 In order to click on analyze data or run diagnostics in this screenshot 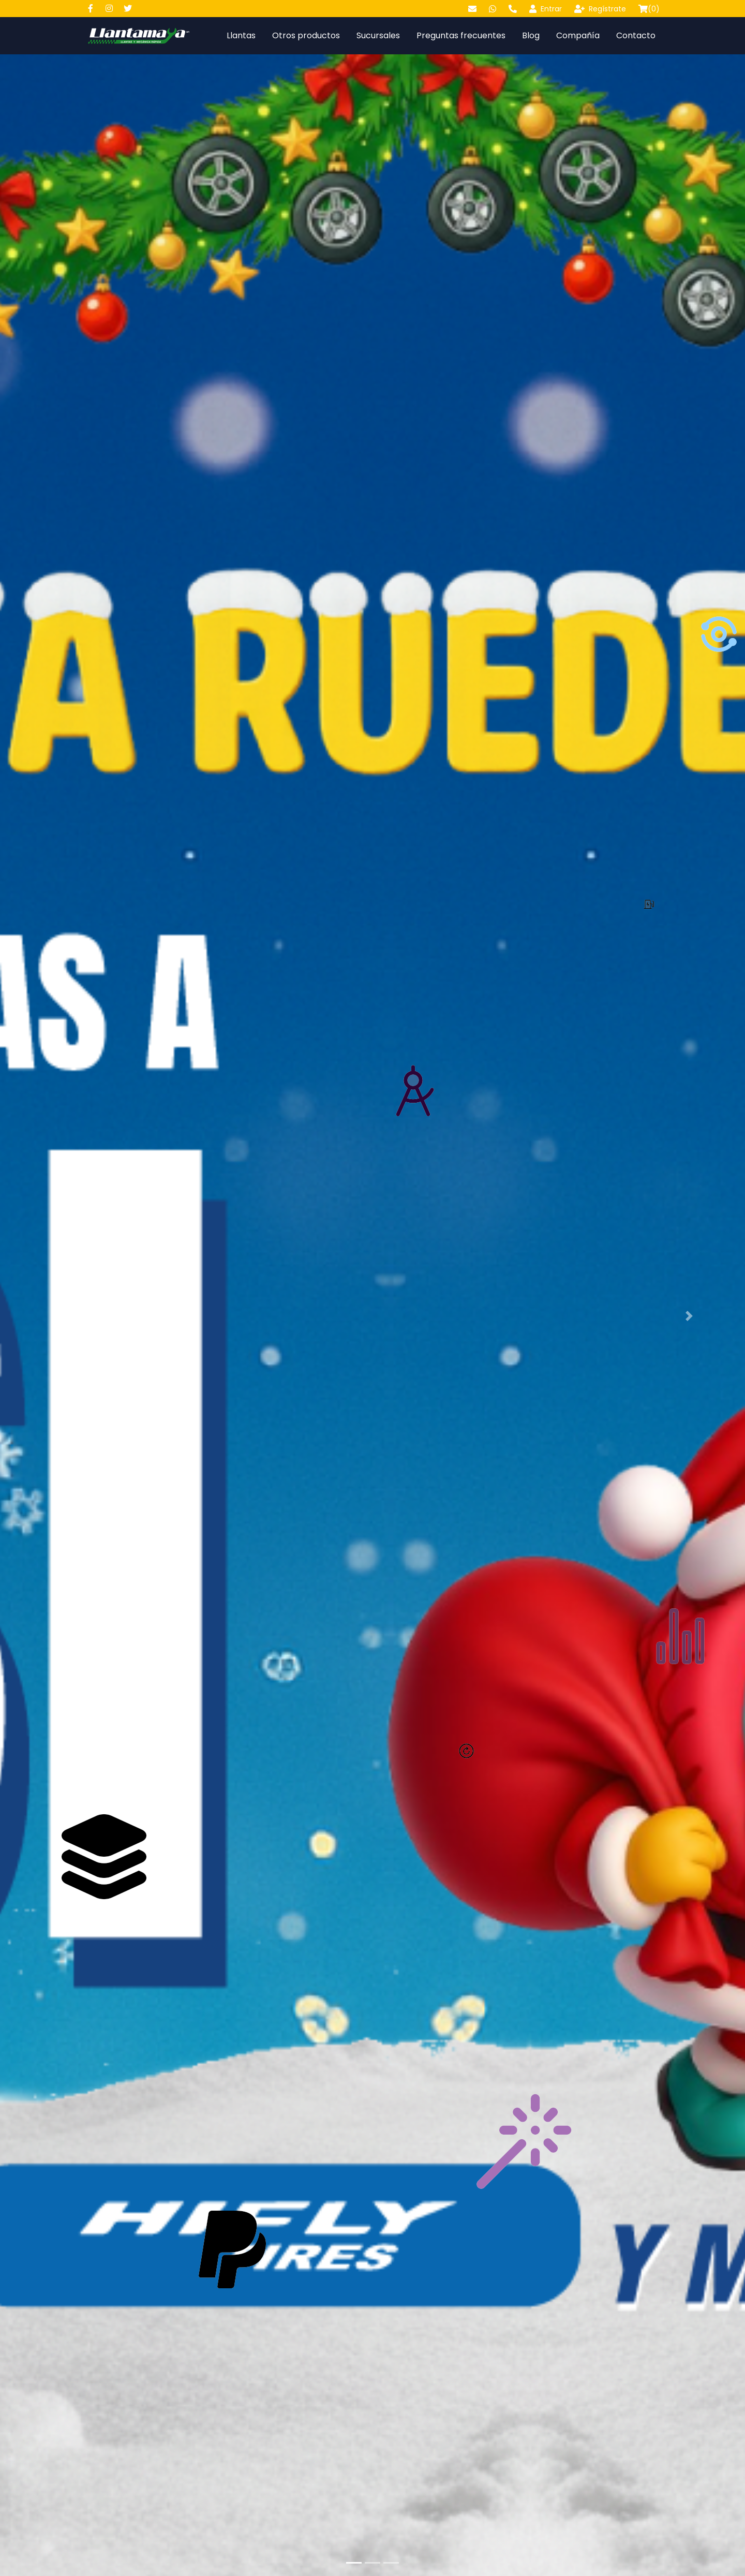, I will do `click(719, 634)`.